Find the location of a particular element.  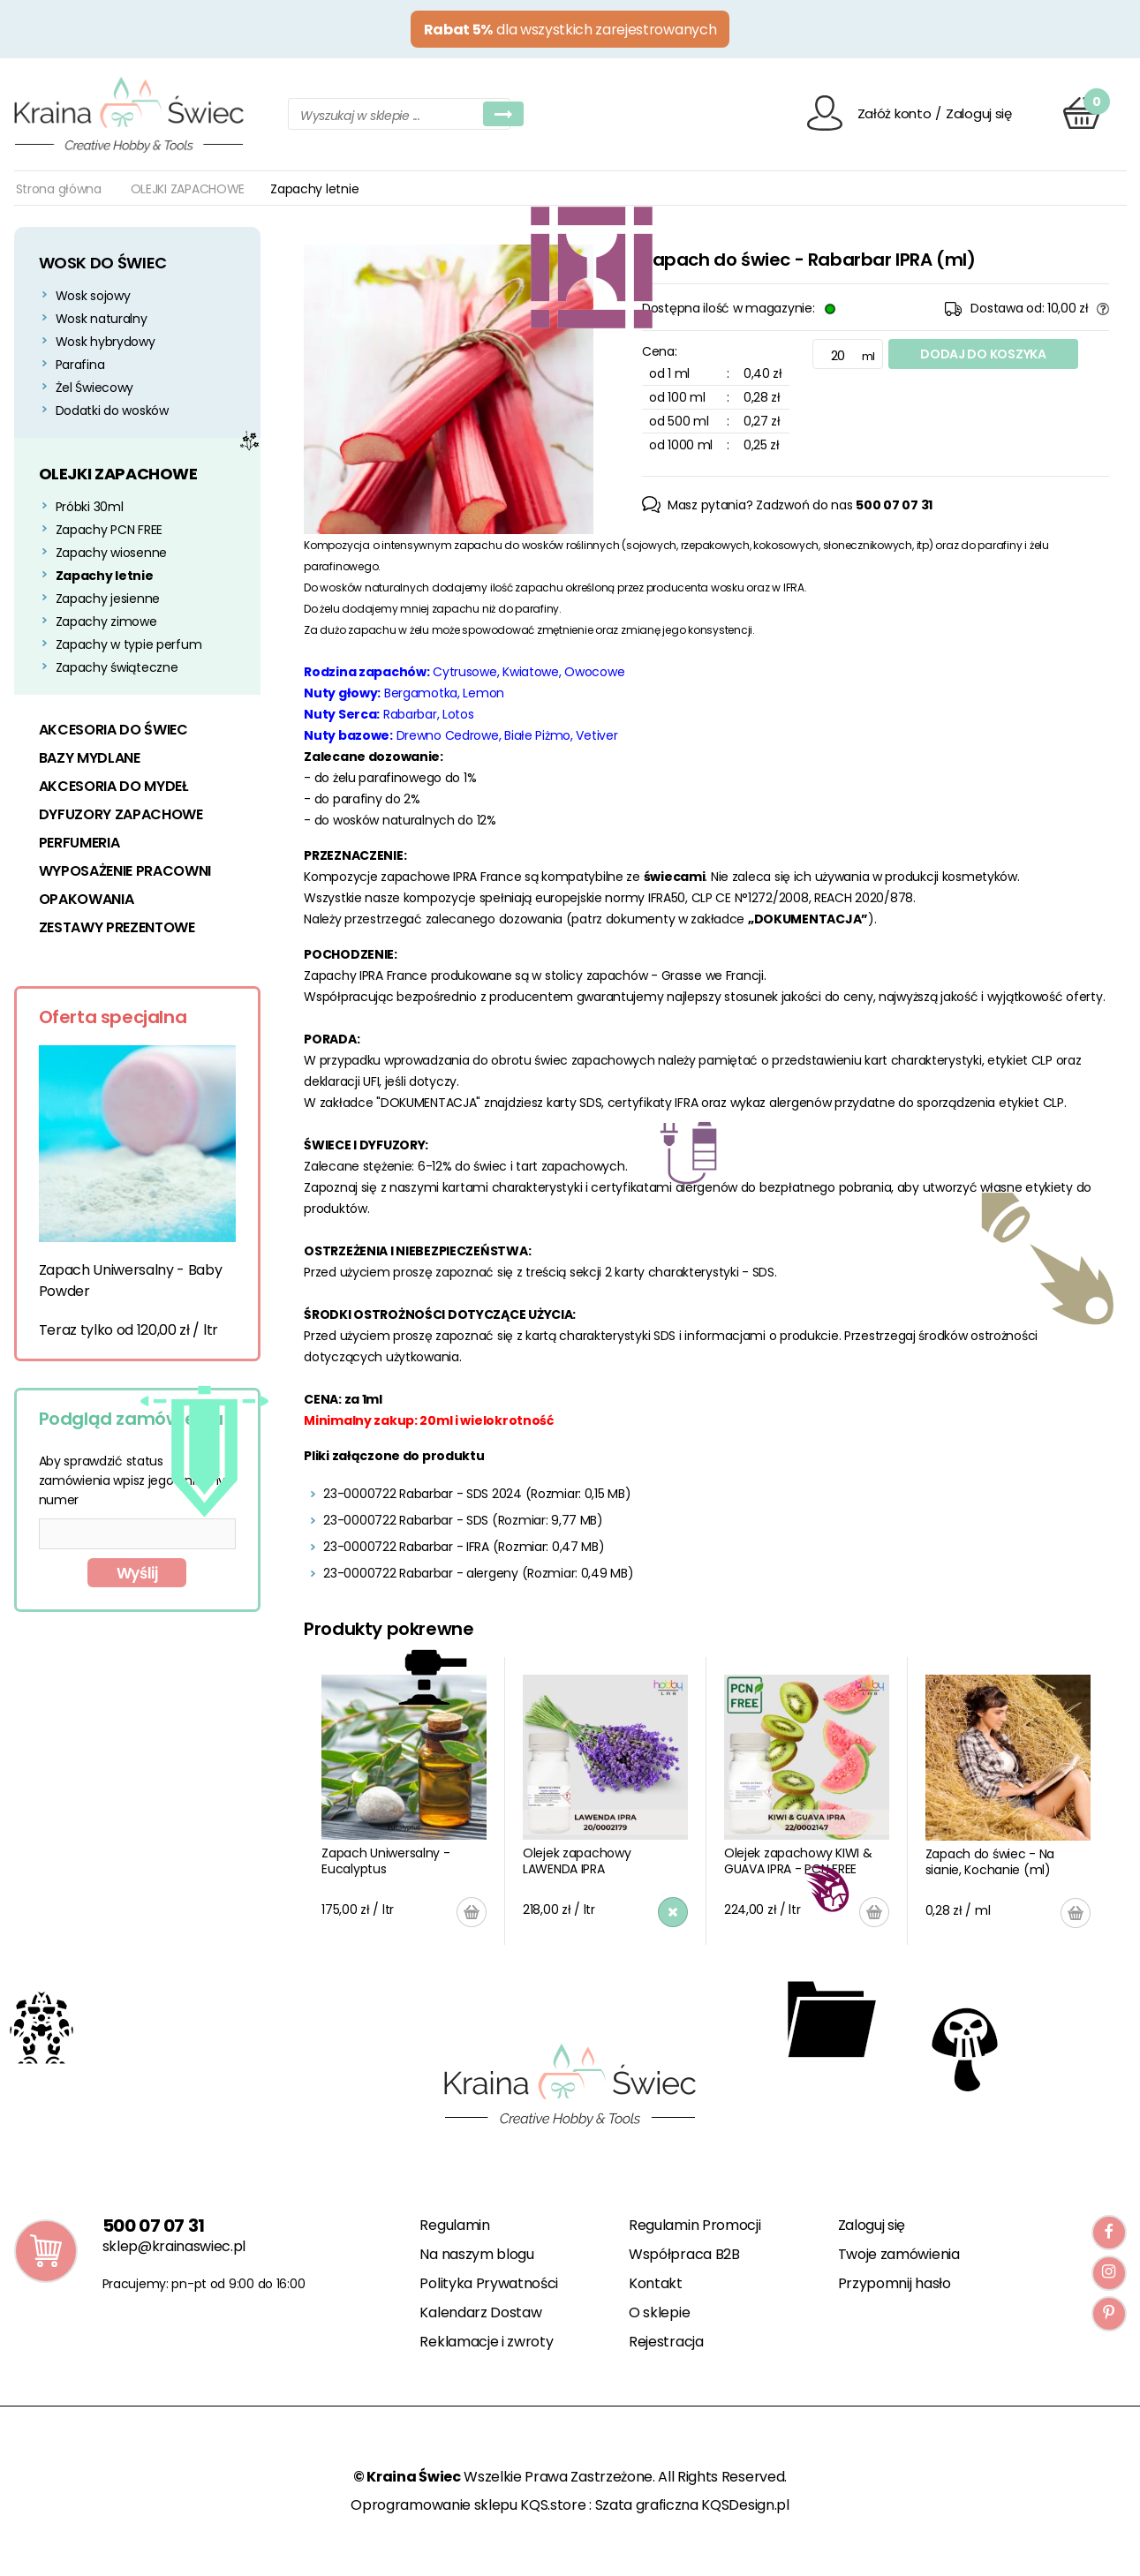

device is currently charging is located at coordinates (690, 1154).